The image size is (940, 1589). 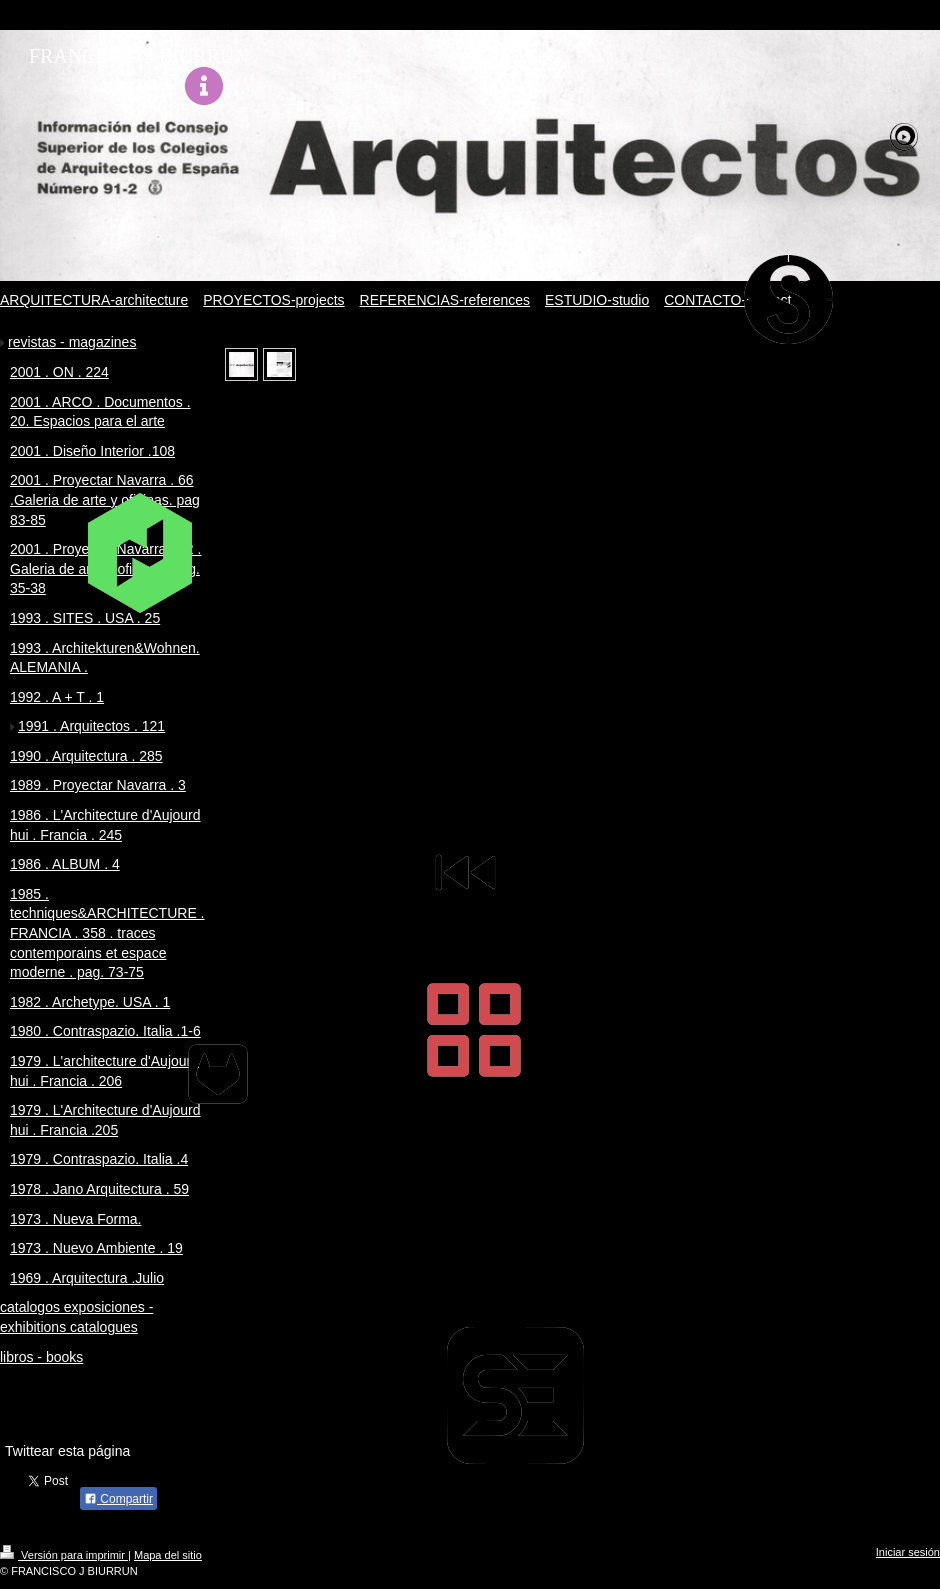 I want to click on HashiCorp Nomad application logo, so click(x=140, y=553).